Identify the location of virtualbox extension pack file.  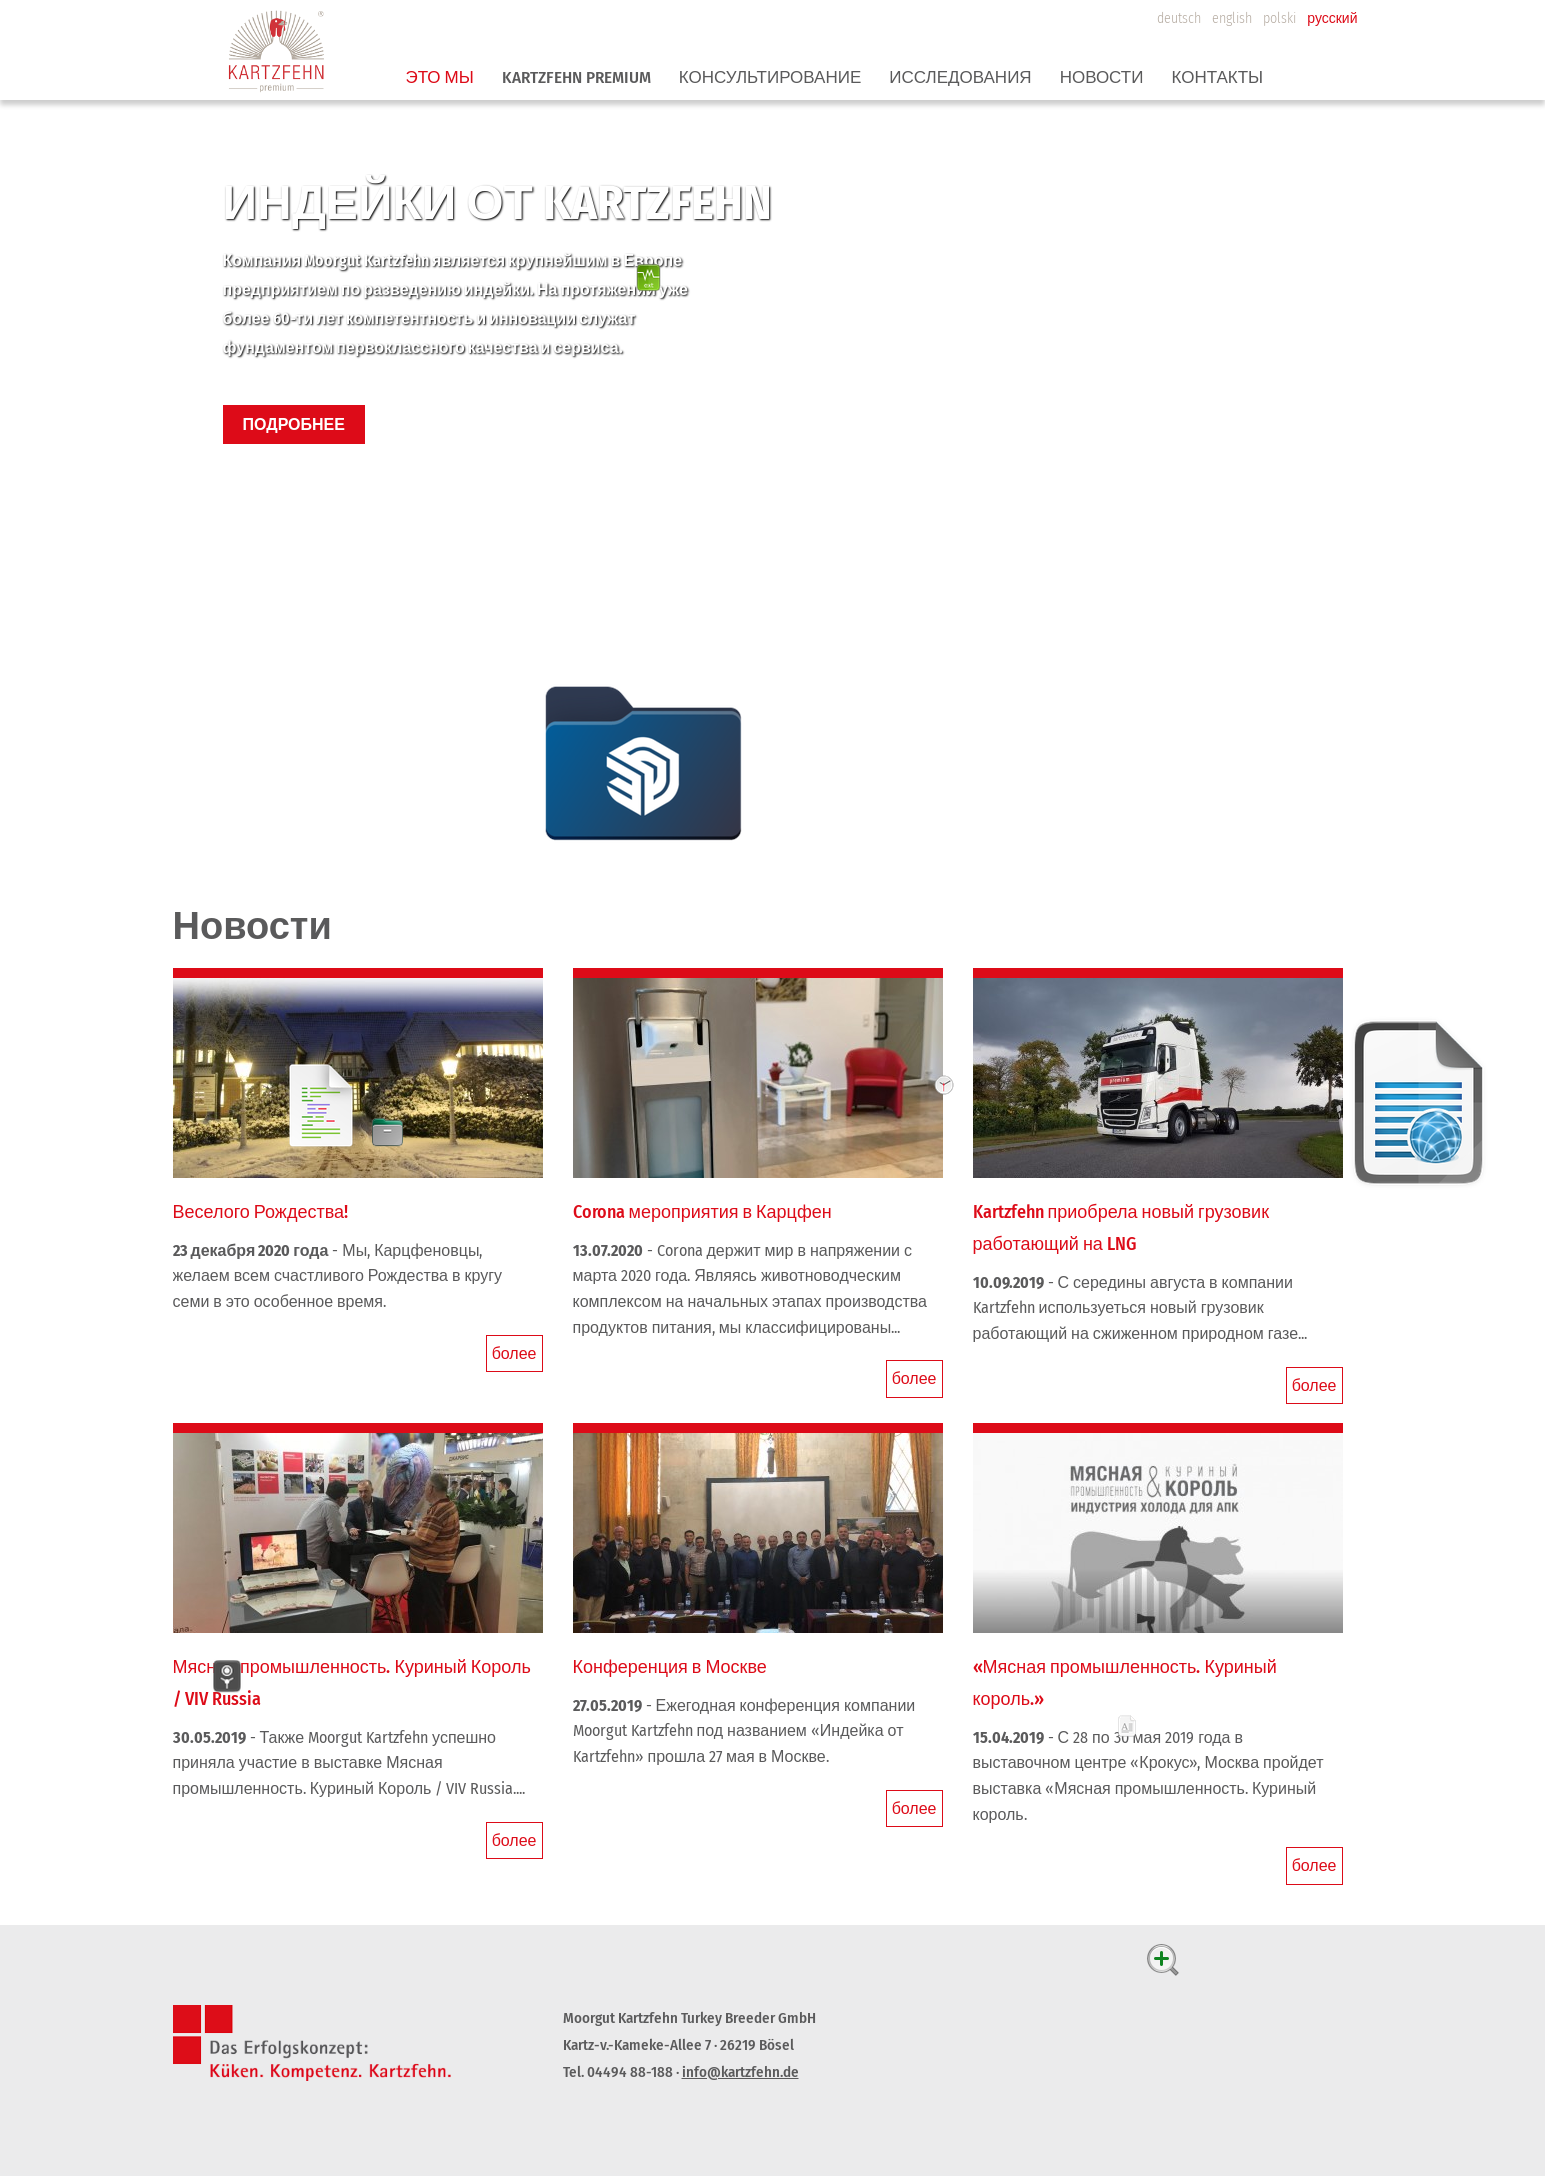
(648, 277).